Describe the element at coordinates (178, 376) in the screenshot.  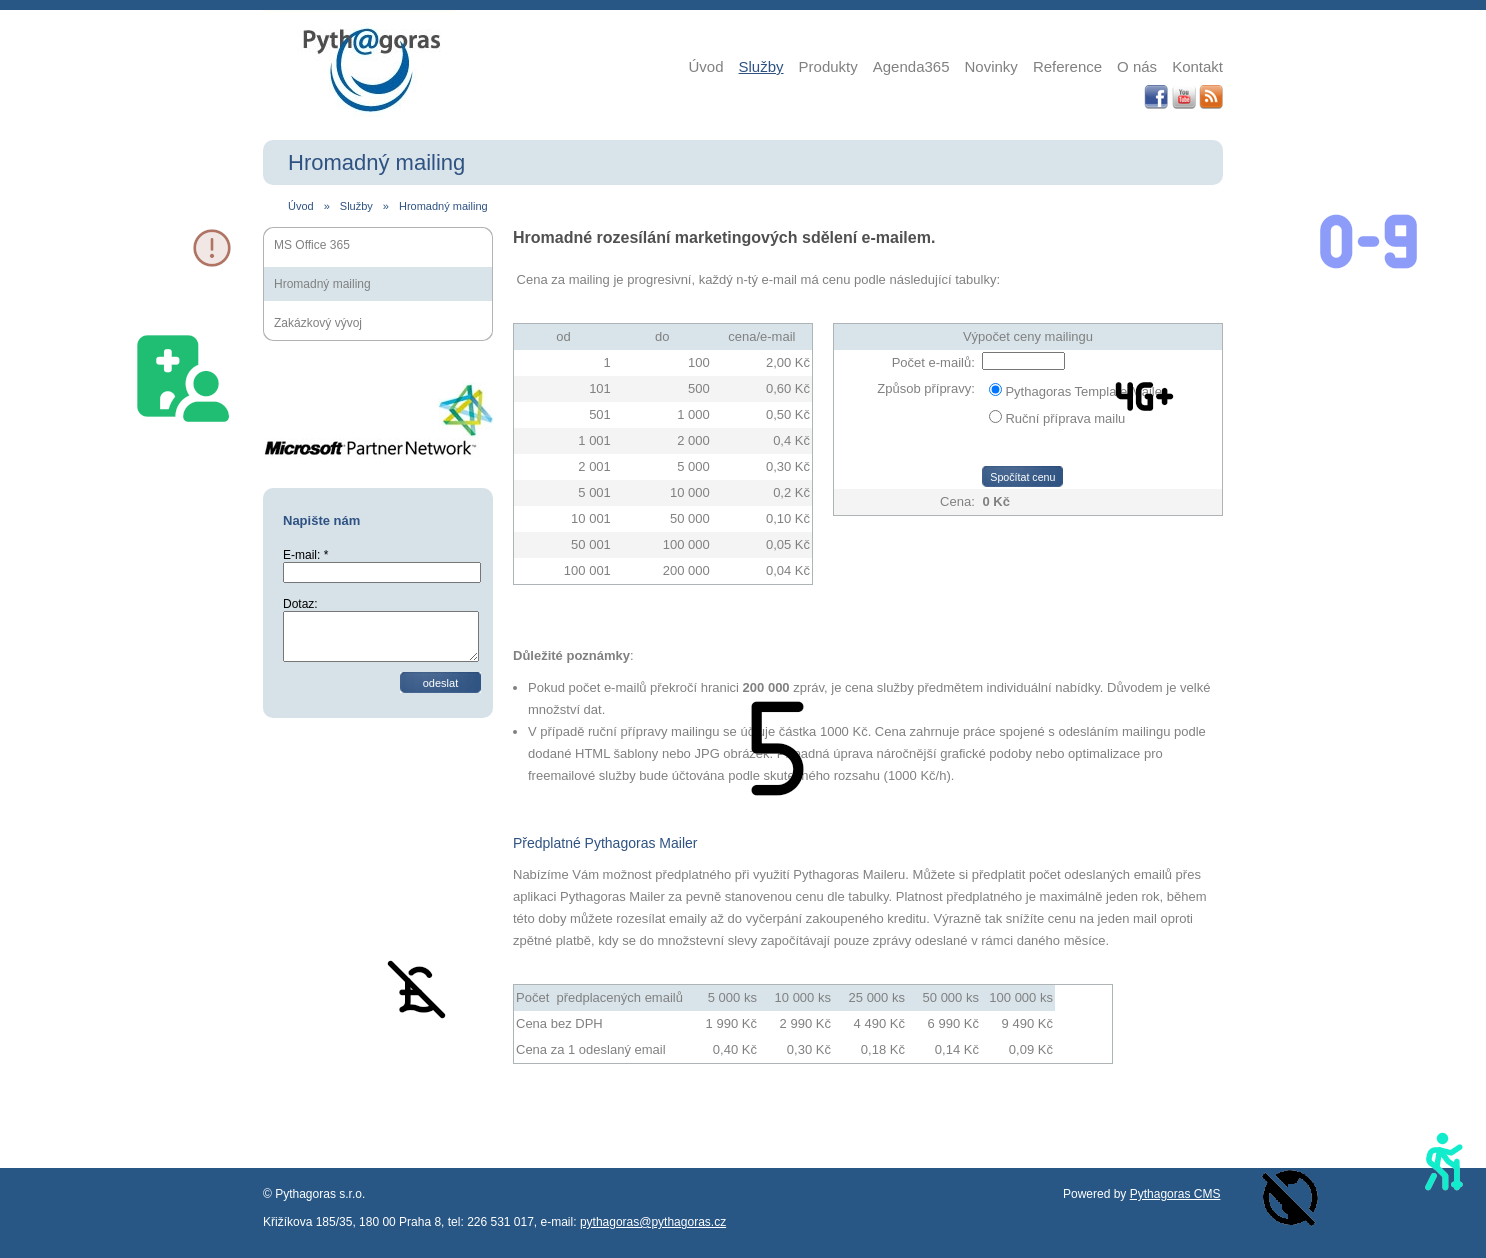
I see `view patient profile or medical records` at that location.